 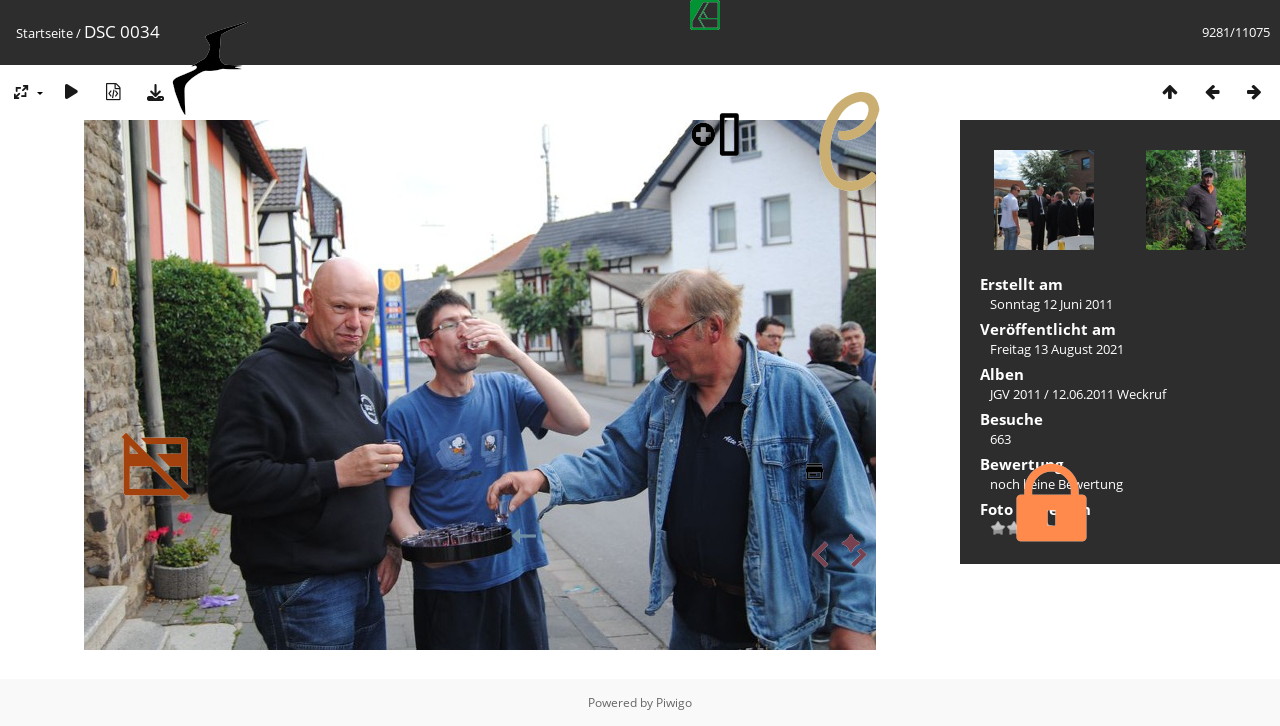 What do you see at coordinates (210, 68) in the screenshot?
I see `open frigate NVR dashboard` at bounding box center [210, 68].